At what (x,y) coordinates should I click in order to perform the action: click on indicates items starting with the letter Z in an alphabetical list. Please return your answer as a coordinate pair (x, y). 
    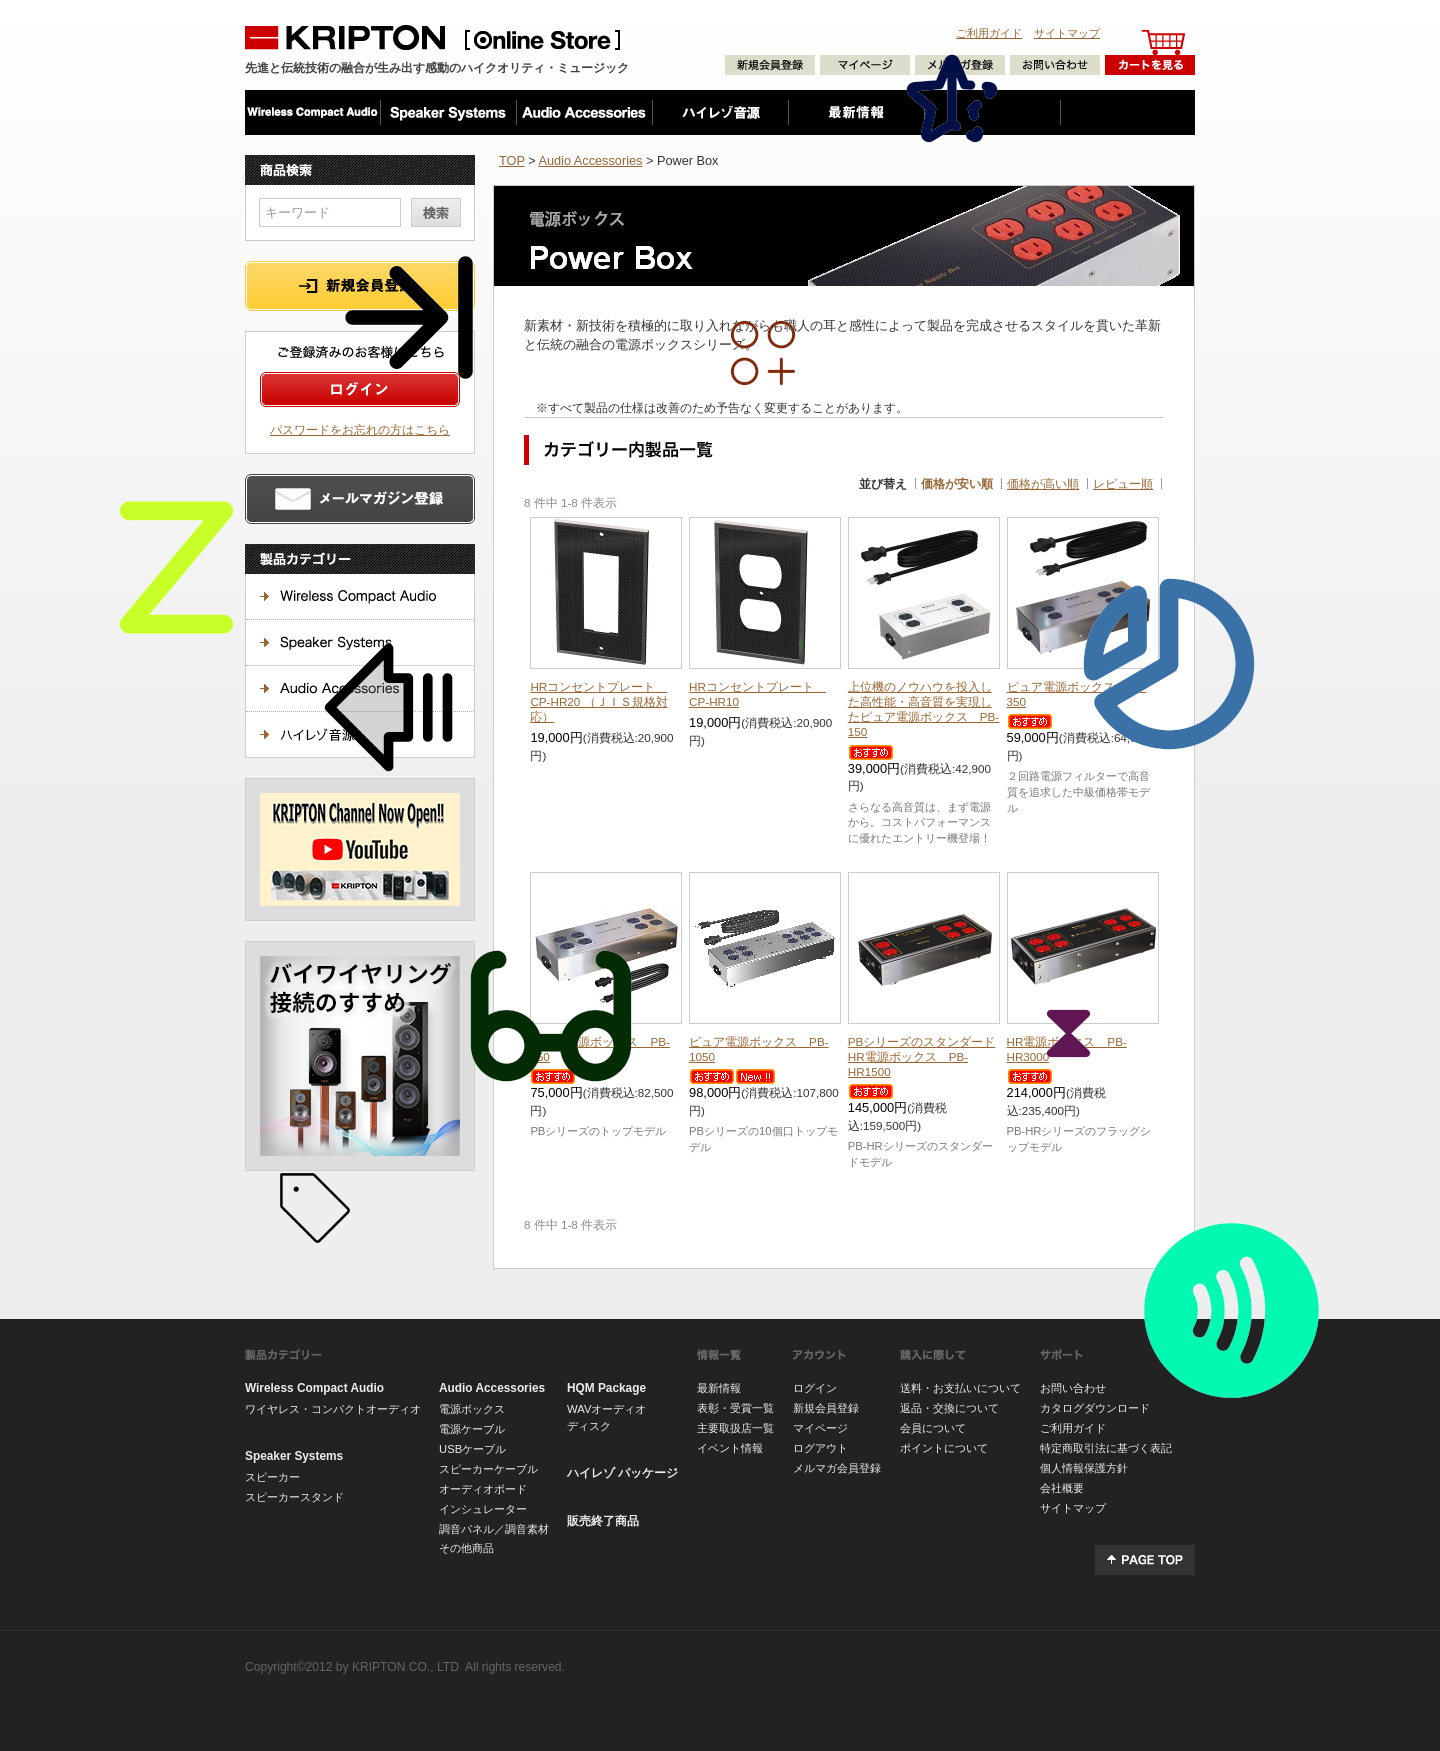
    Looking at the image, I should click on (176, 567).